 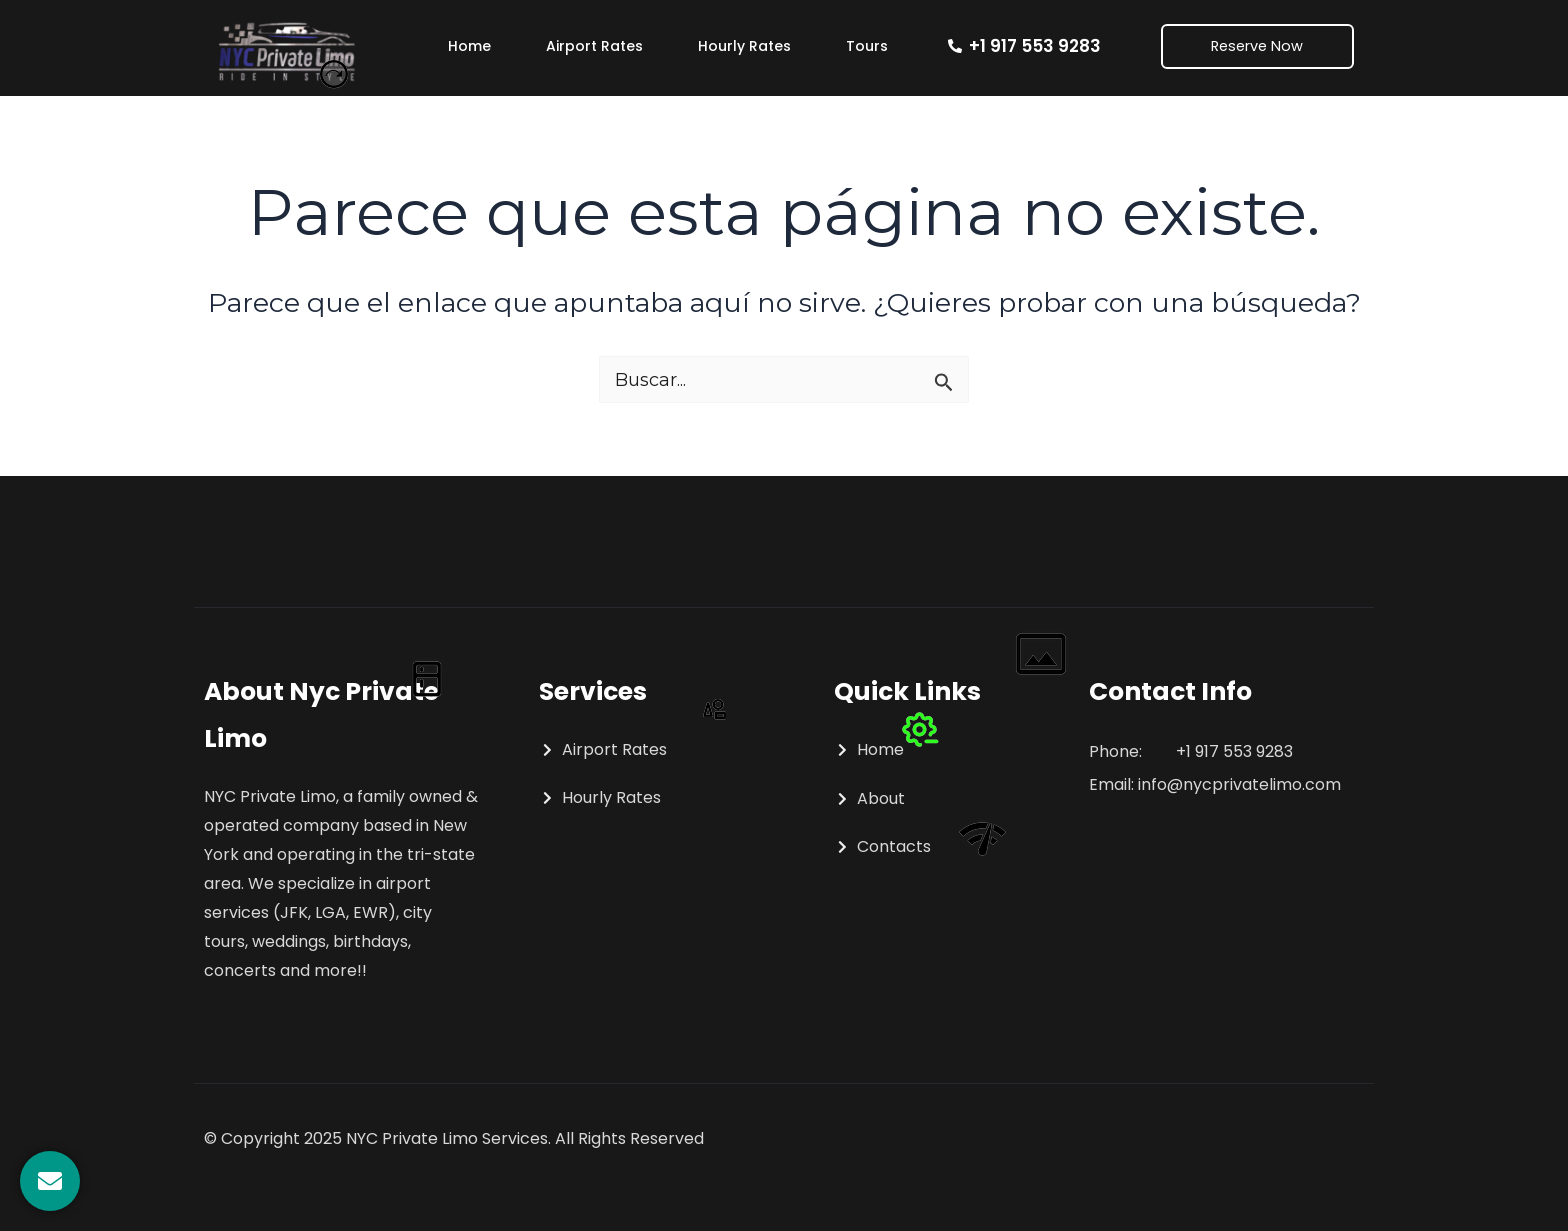 What do you see at coordinates (715, 710) in the screenshot?
I see `access shape tools or drawing options` at bounding box center [715, 710].